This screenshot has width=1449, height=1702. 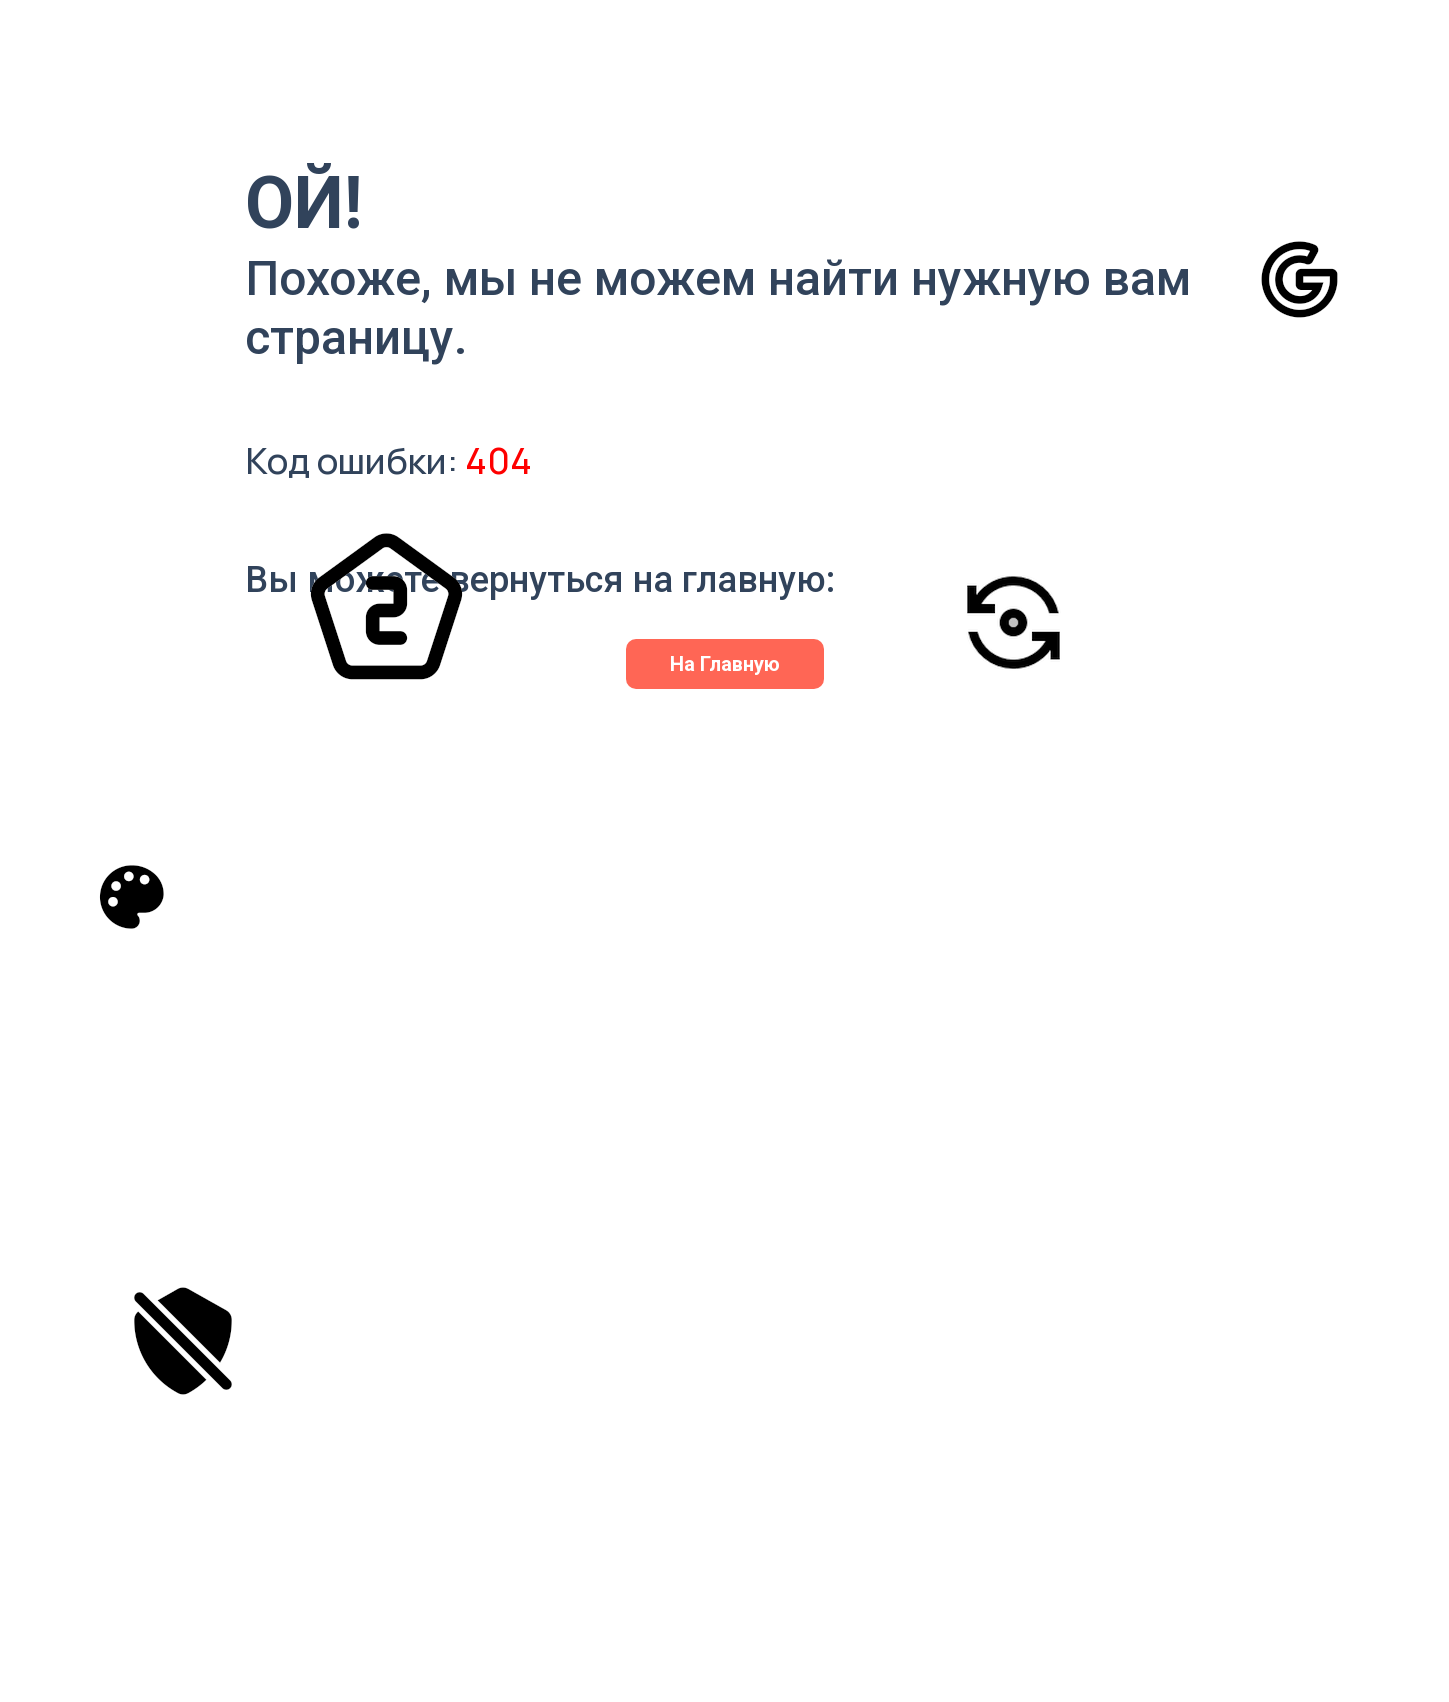 I want to click on open color picker or theme settings, so click(x=132, y=897).